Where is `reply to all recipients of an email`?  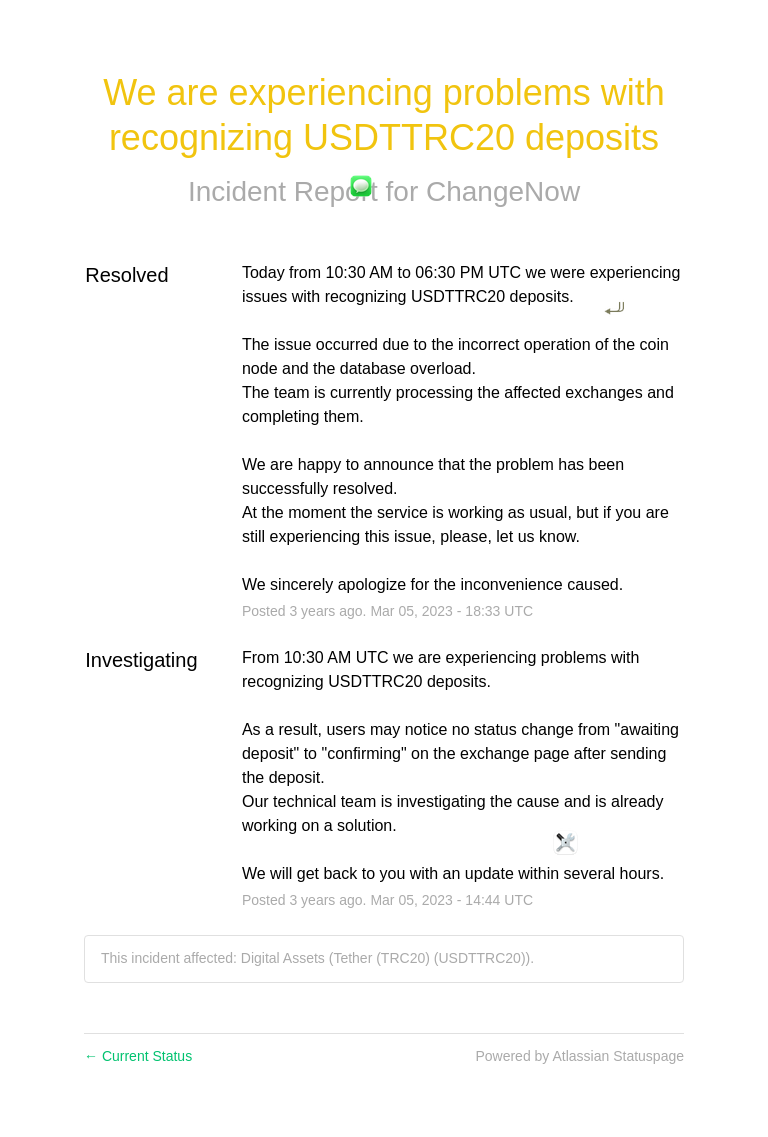 reply to all recipients of an email is located at coordinates (614, 307).